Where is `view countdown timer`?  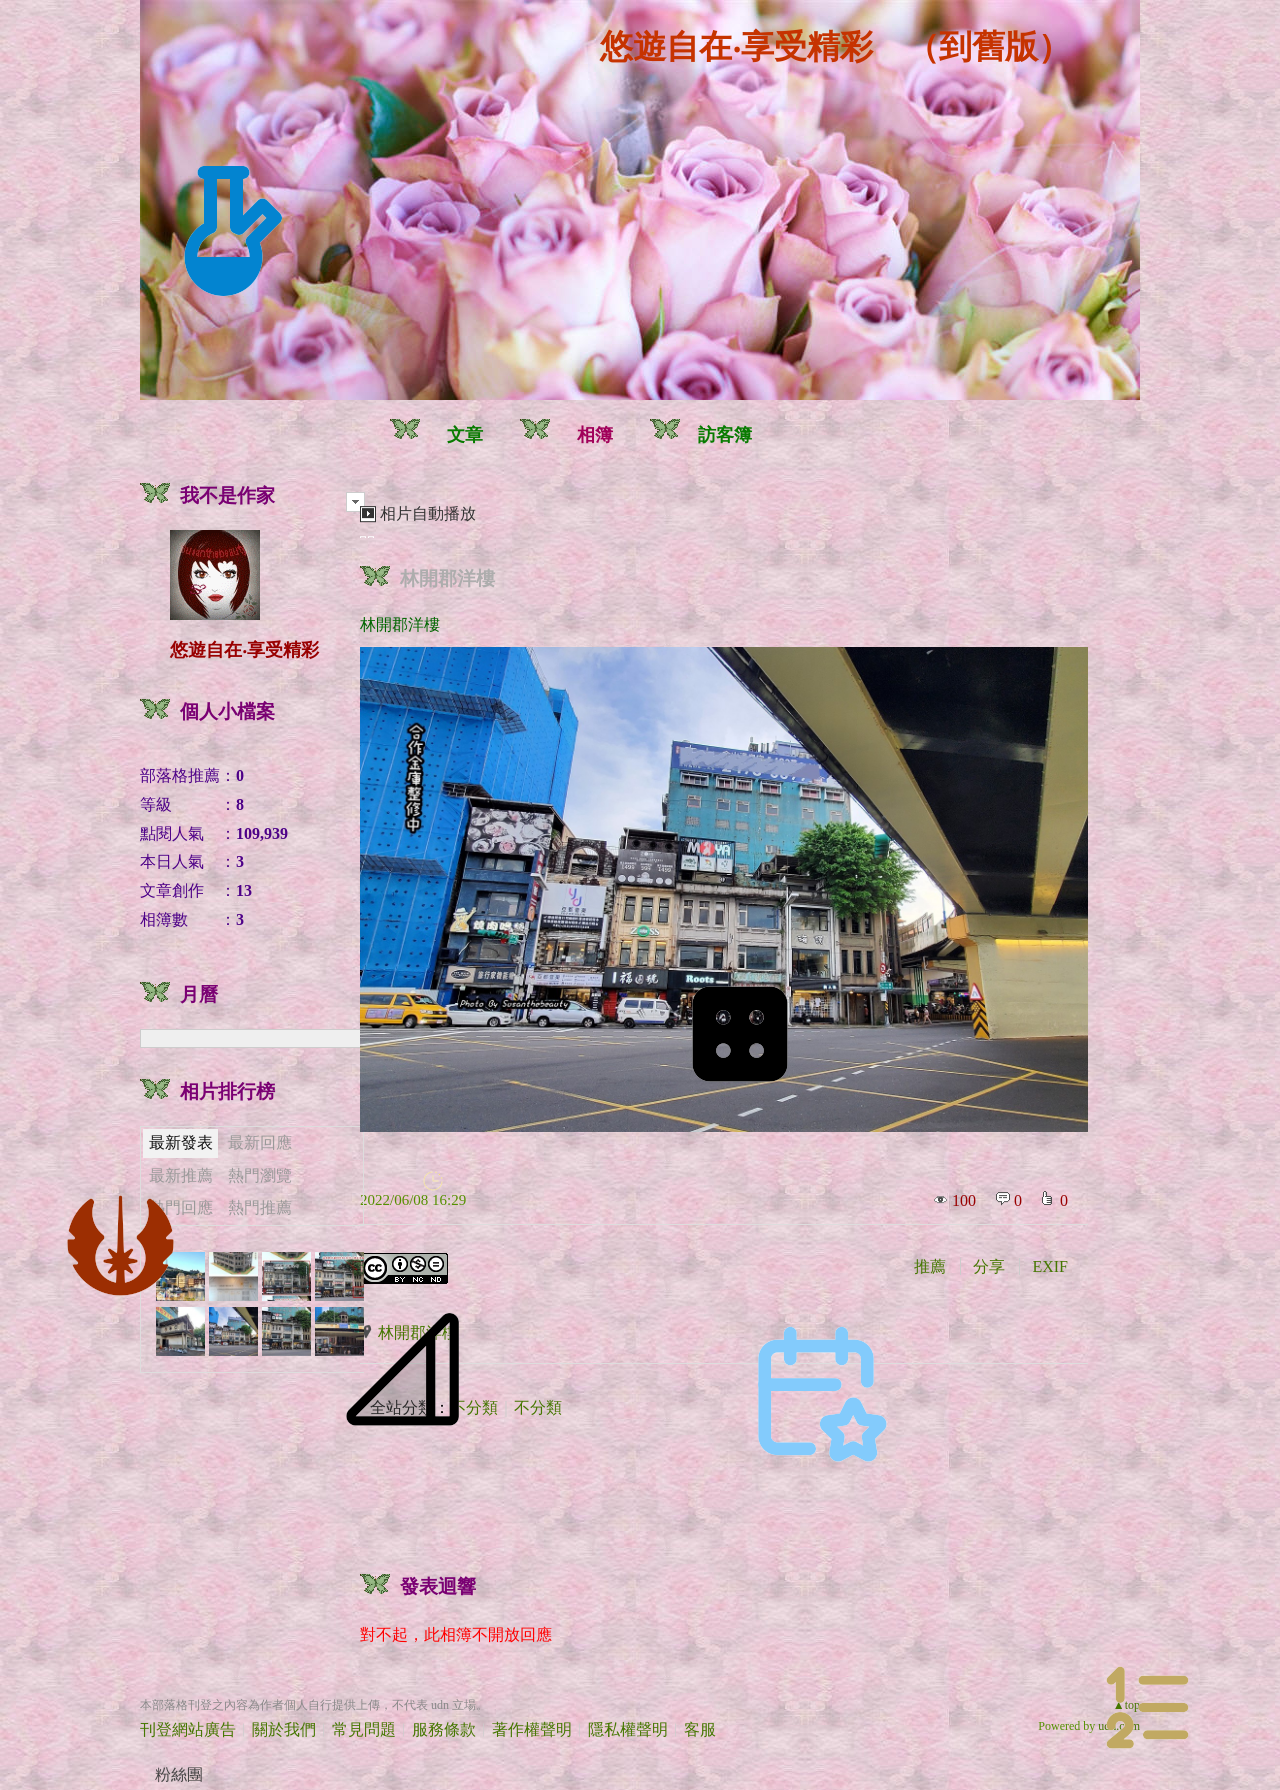
view countdown timer is located at coordinates (433, 1181).